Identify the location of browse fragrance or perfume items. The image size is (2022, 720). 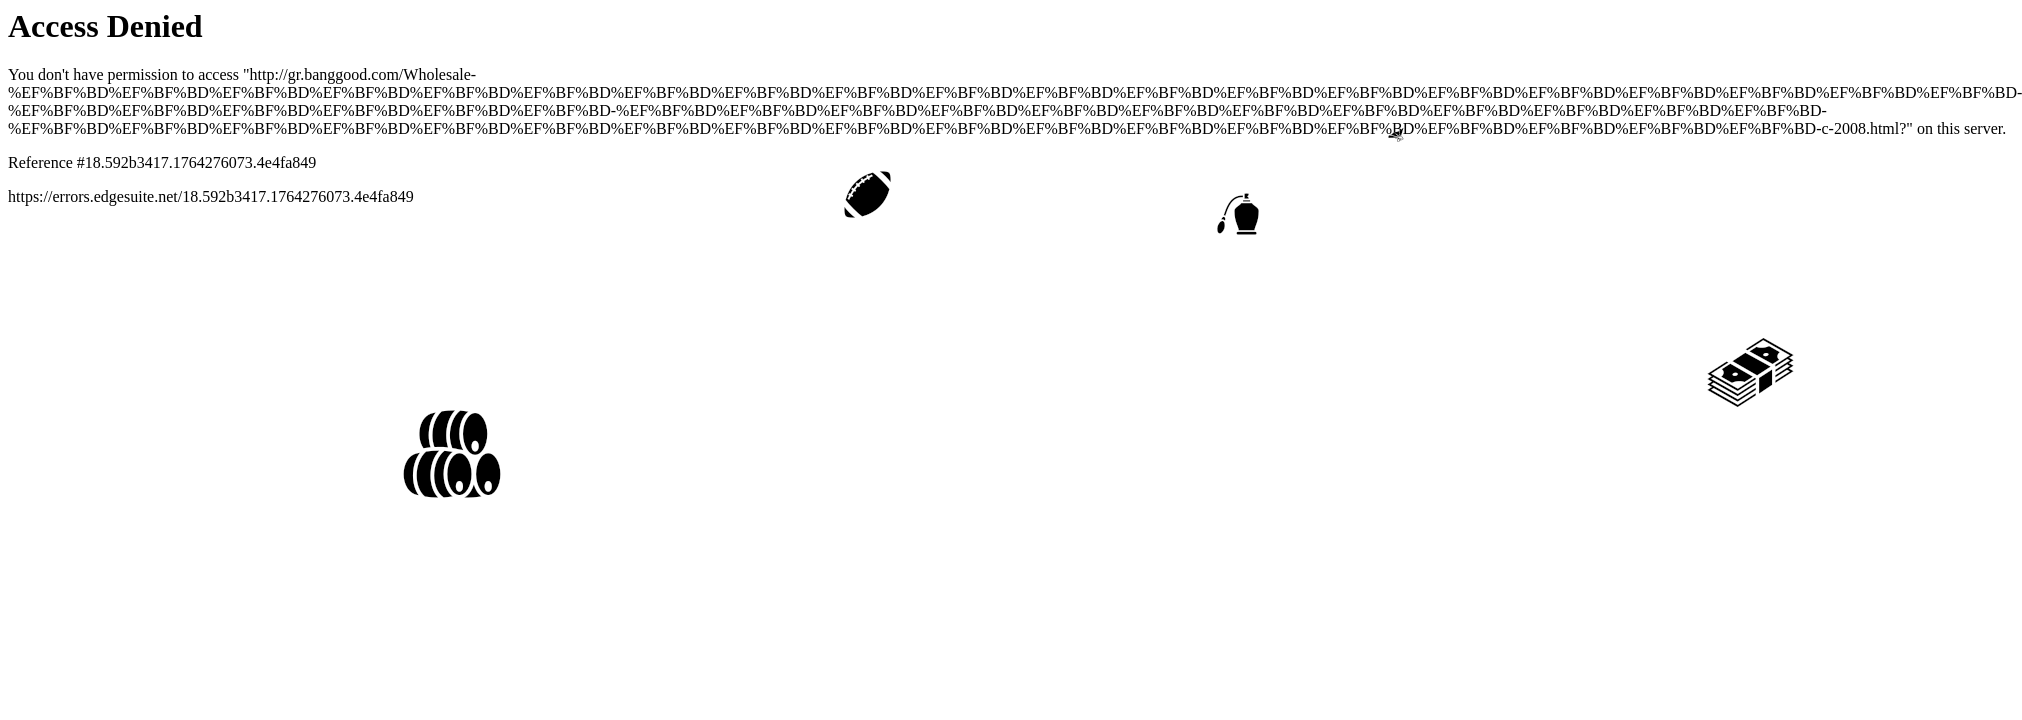
(1238, 214).